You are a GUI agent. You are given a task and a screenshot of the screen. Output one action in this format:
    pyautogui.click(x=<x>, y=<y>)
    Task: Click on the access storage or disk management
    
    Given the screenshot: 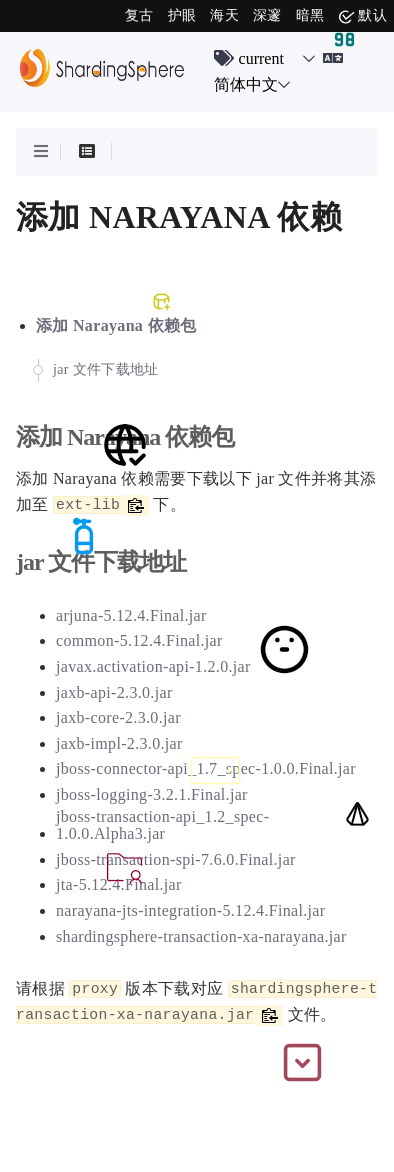 What is the action you would take?
    pyautogui.click(x=215, y=770)
    